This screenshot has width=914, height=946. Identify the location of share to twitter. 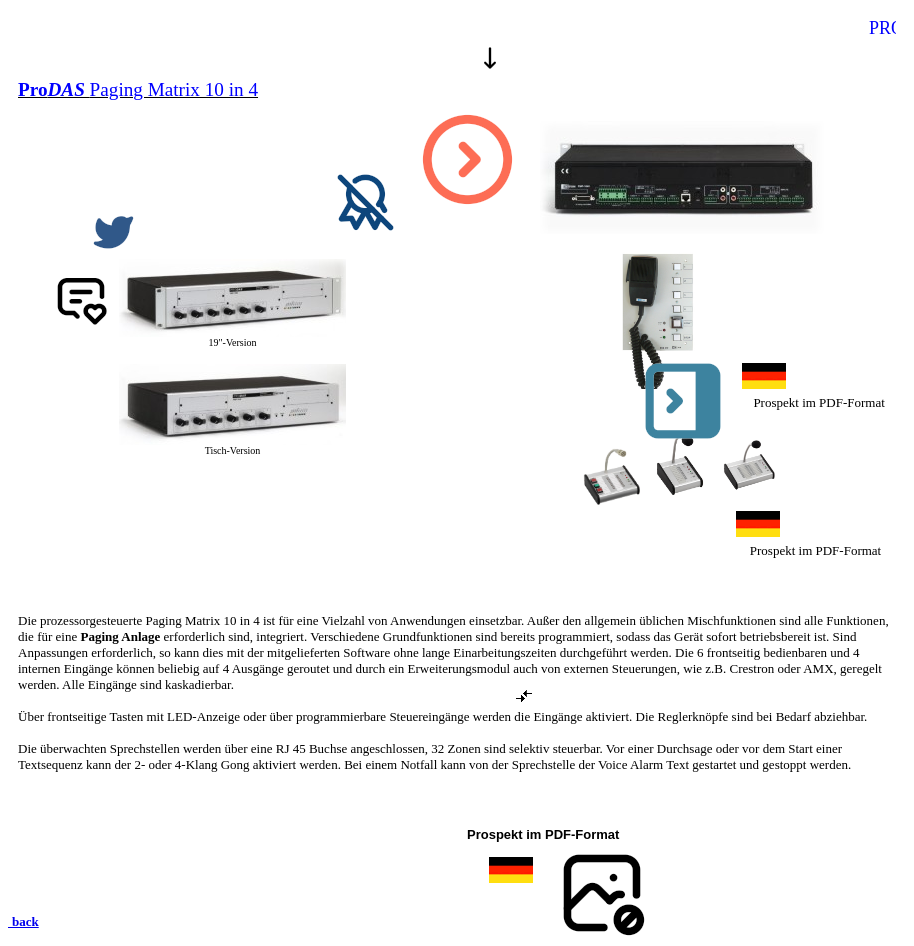
(113, 232).